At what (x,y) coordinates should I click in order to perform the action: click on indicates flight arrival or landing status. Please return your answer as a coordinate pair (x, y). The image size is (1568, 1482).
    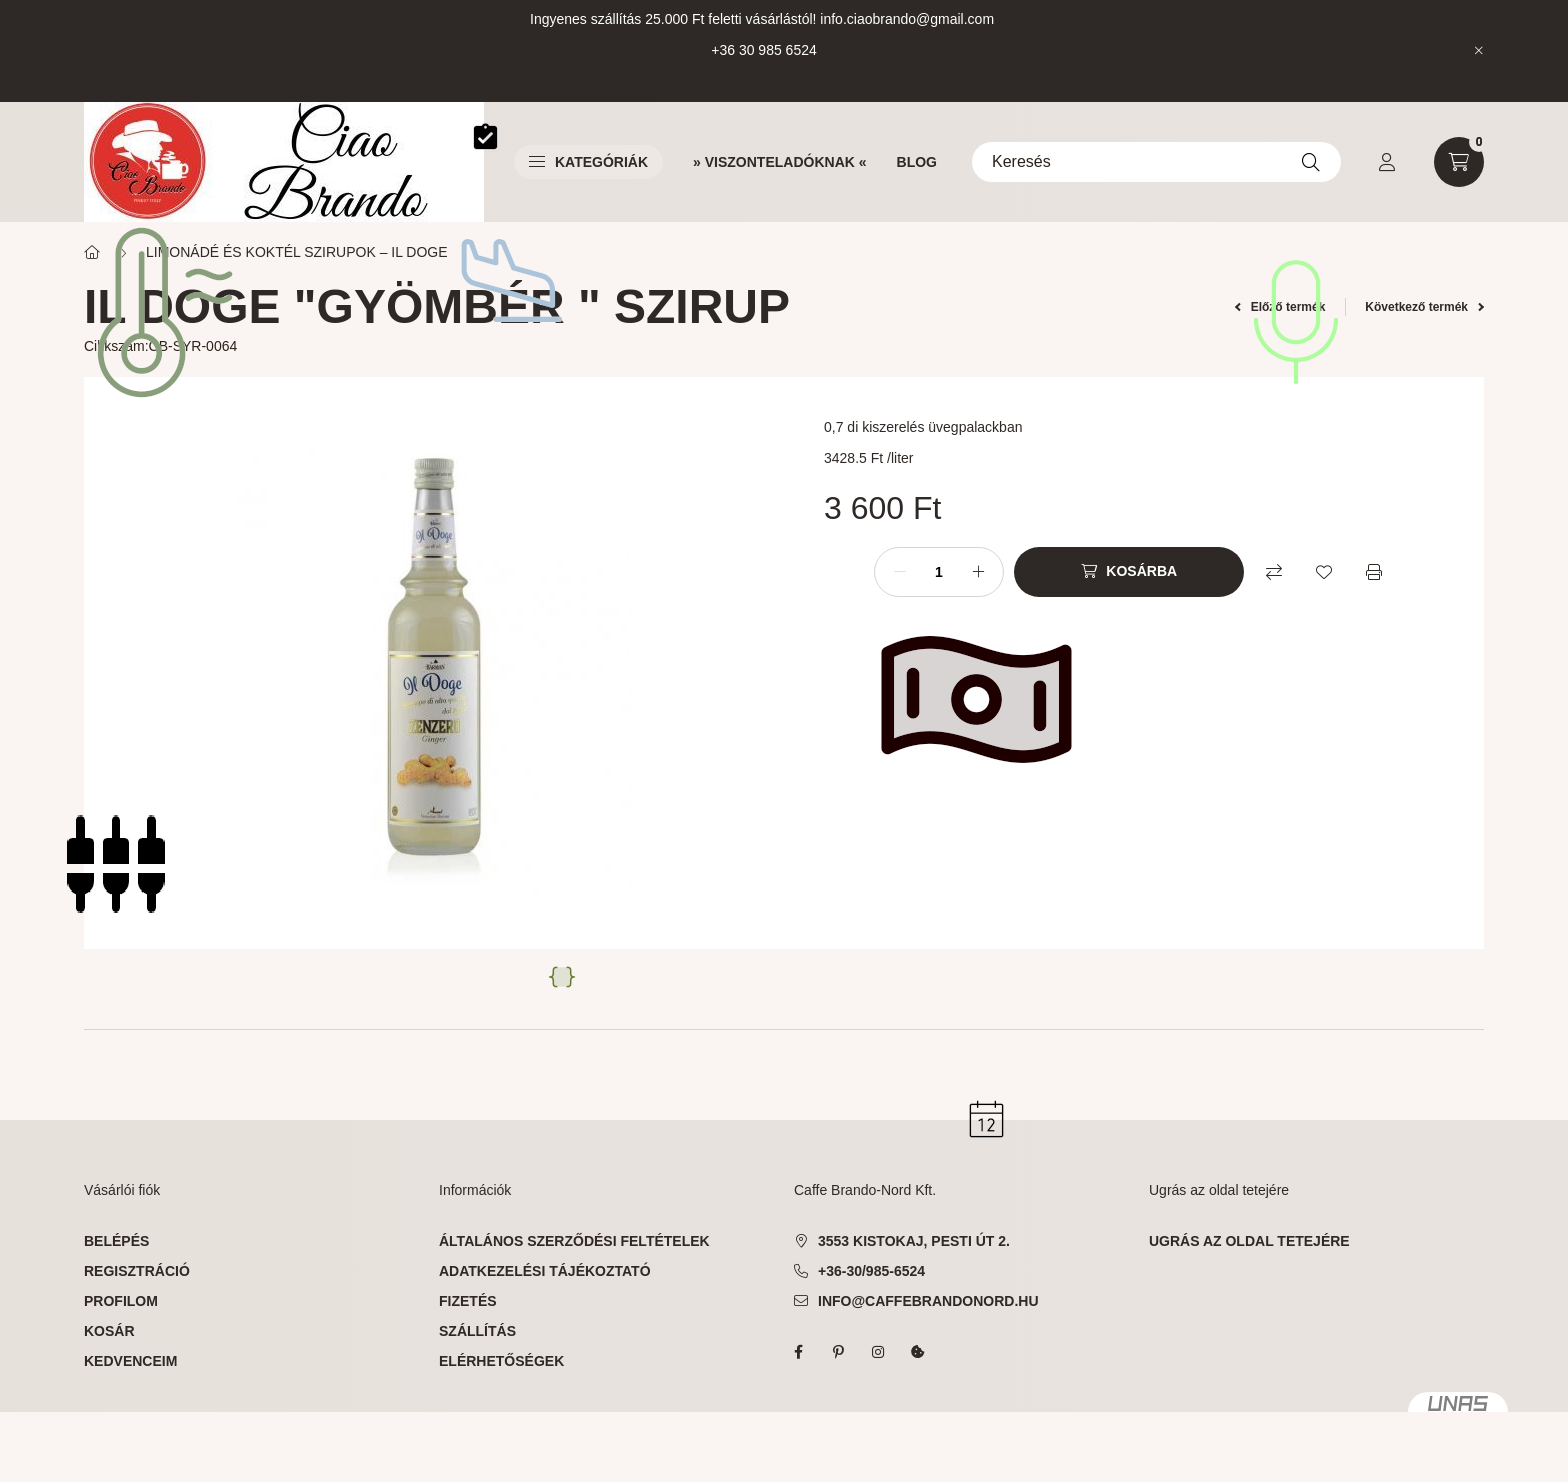
    Looking at the image, I should click on (506, 280).